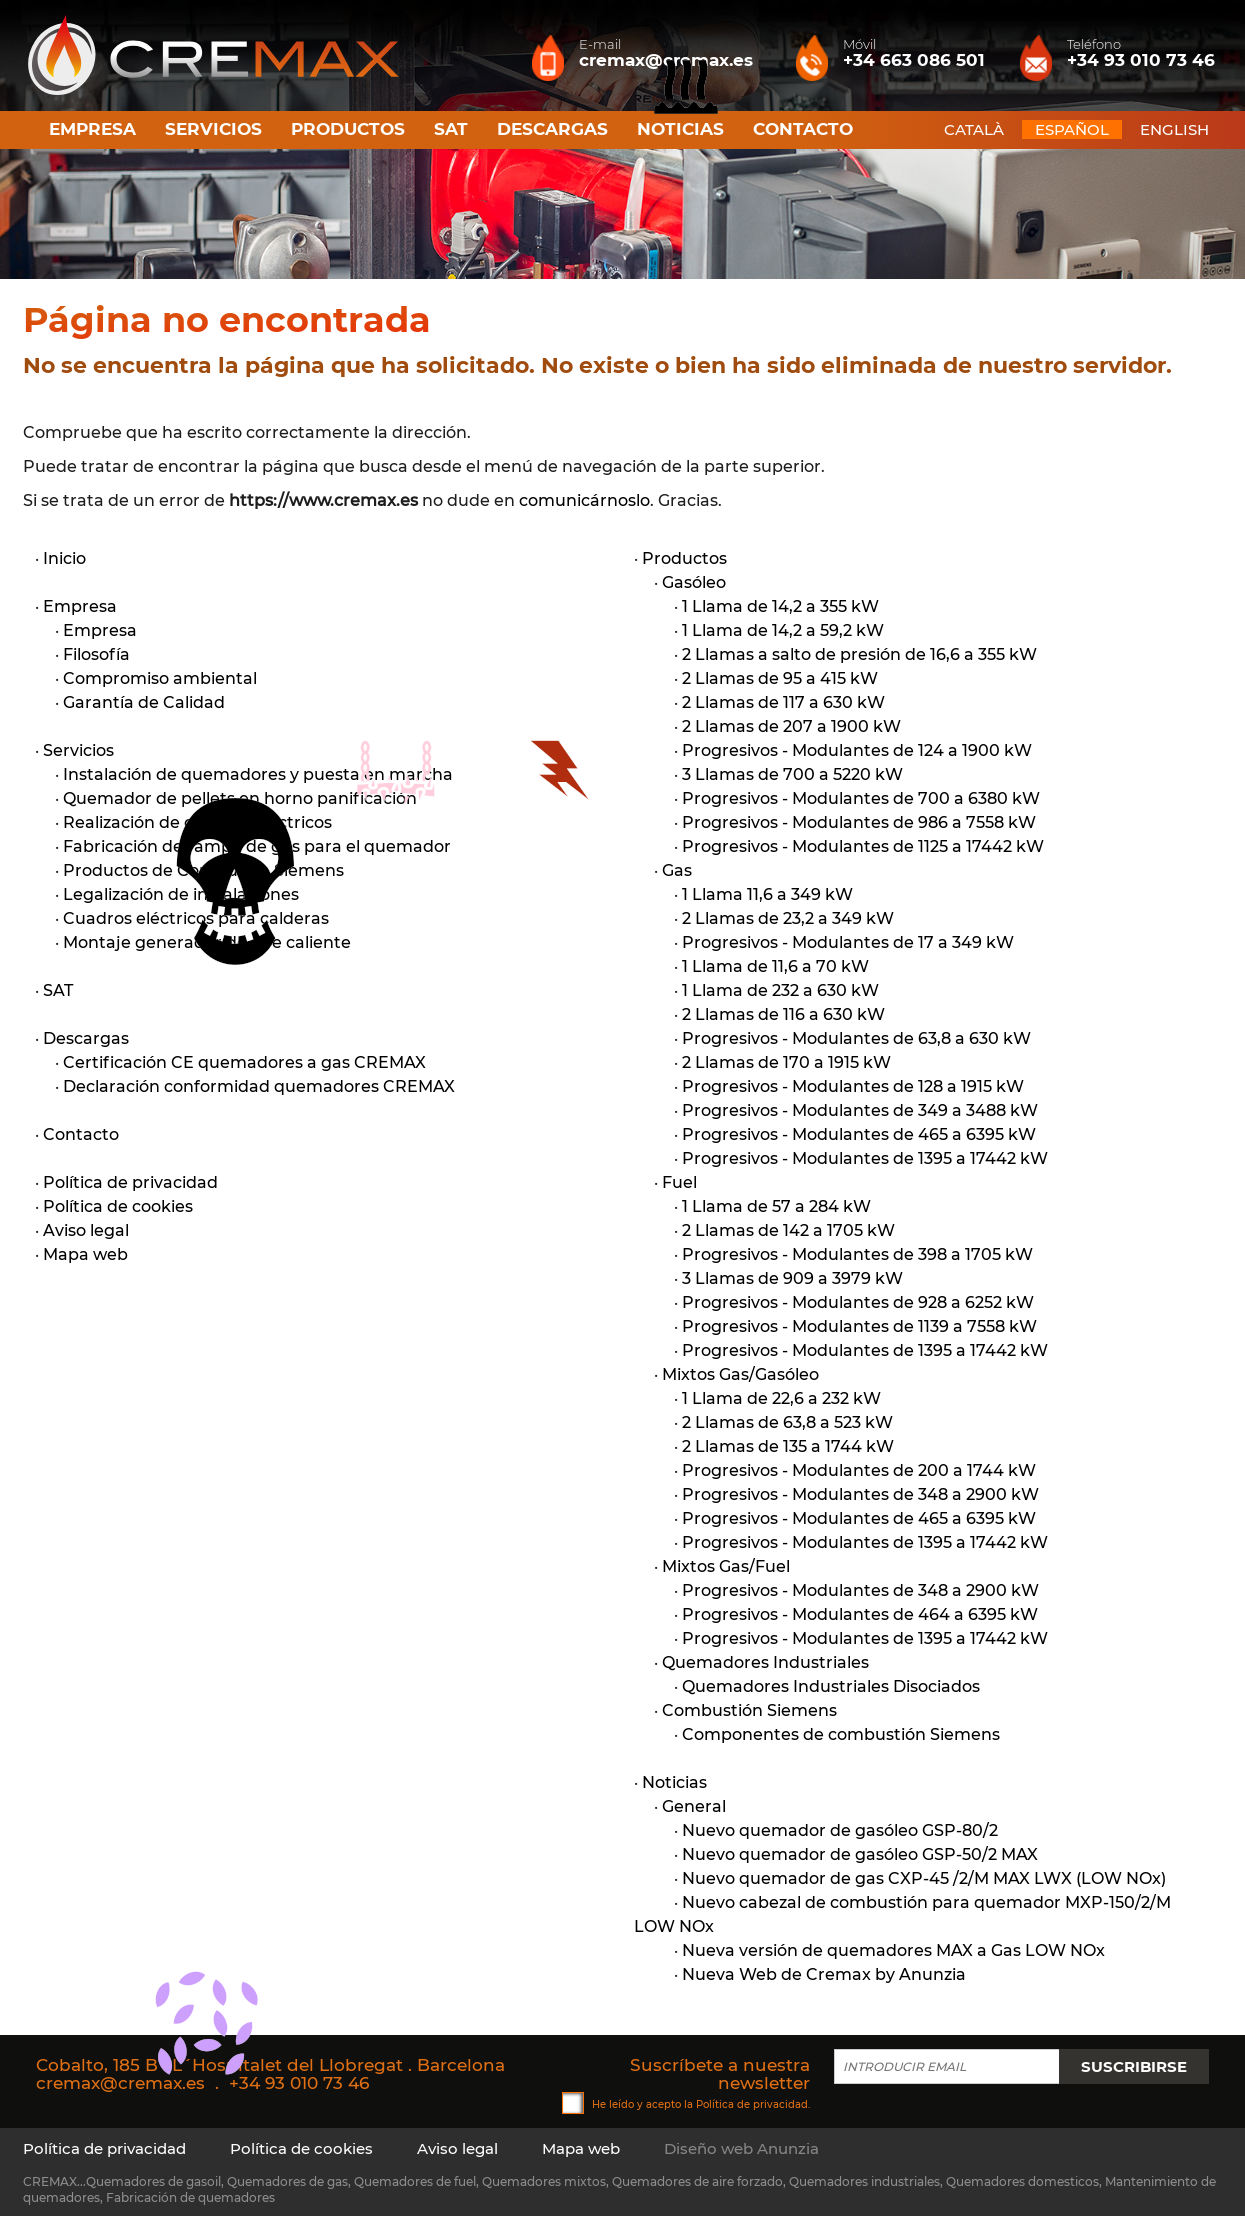  I want to click on indicates a hot surface warning, so click(686, 87).